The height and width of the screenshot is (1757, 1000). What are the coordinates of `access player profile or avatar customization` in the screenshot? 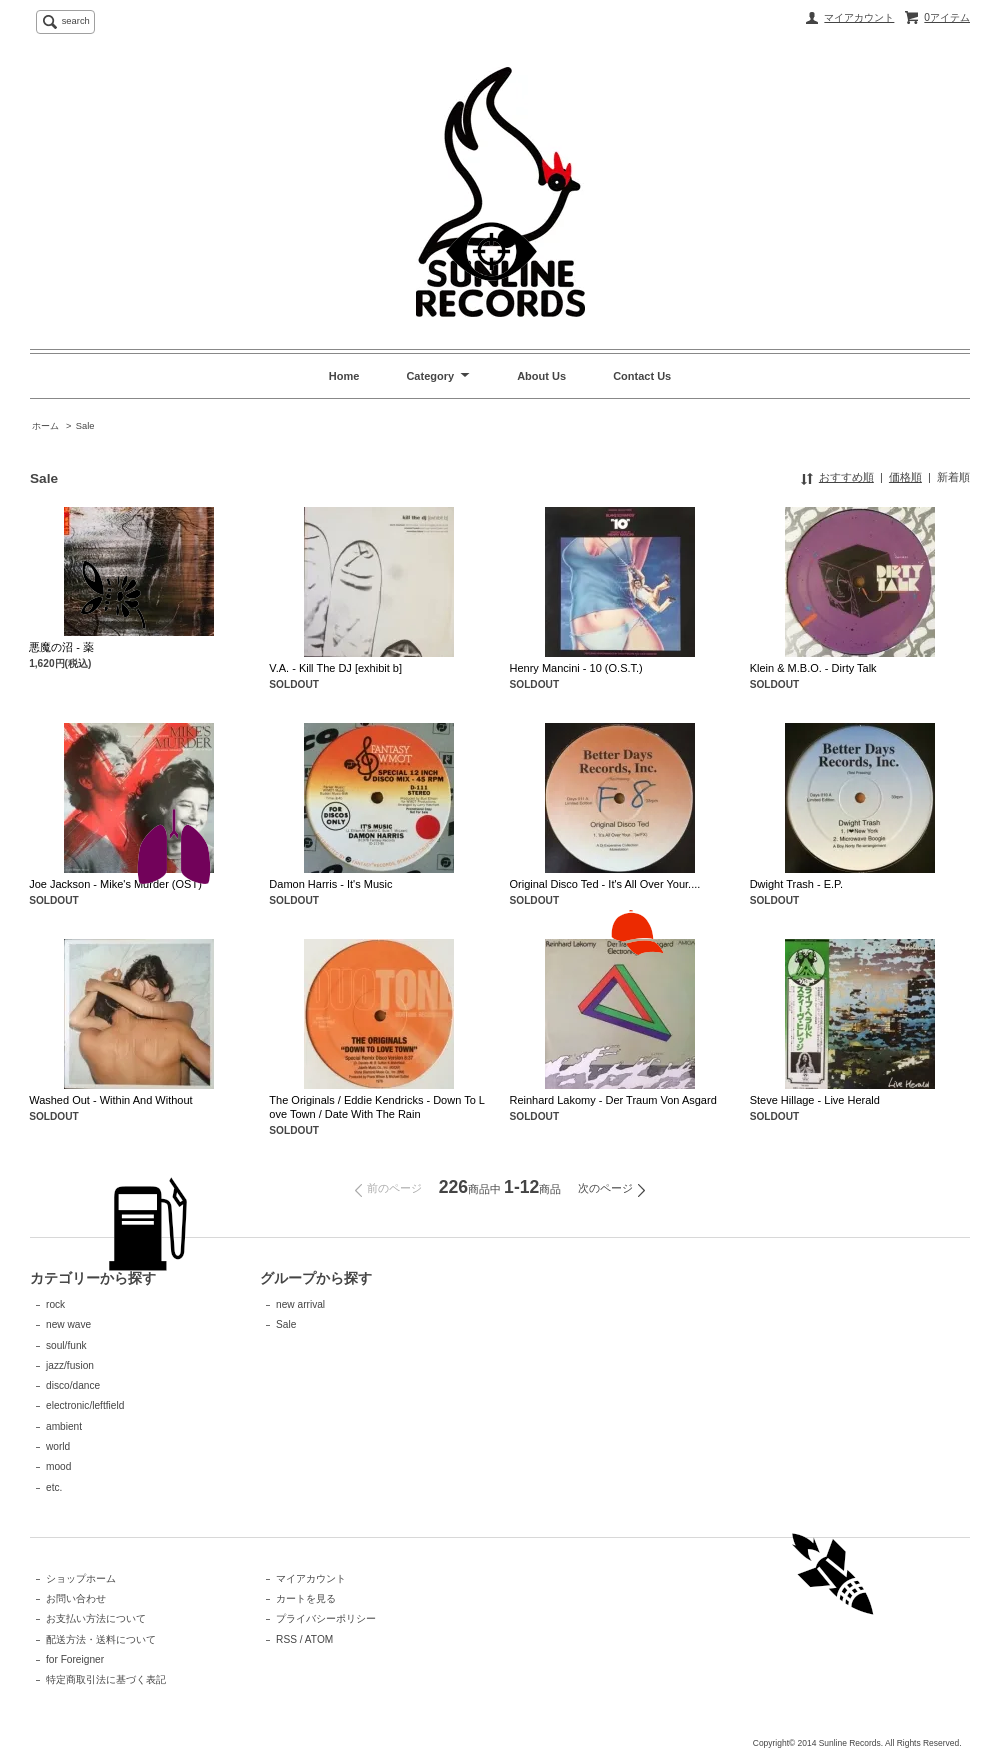 It's located at (637, 932).